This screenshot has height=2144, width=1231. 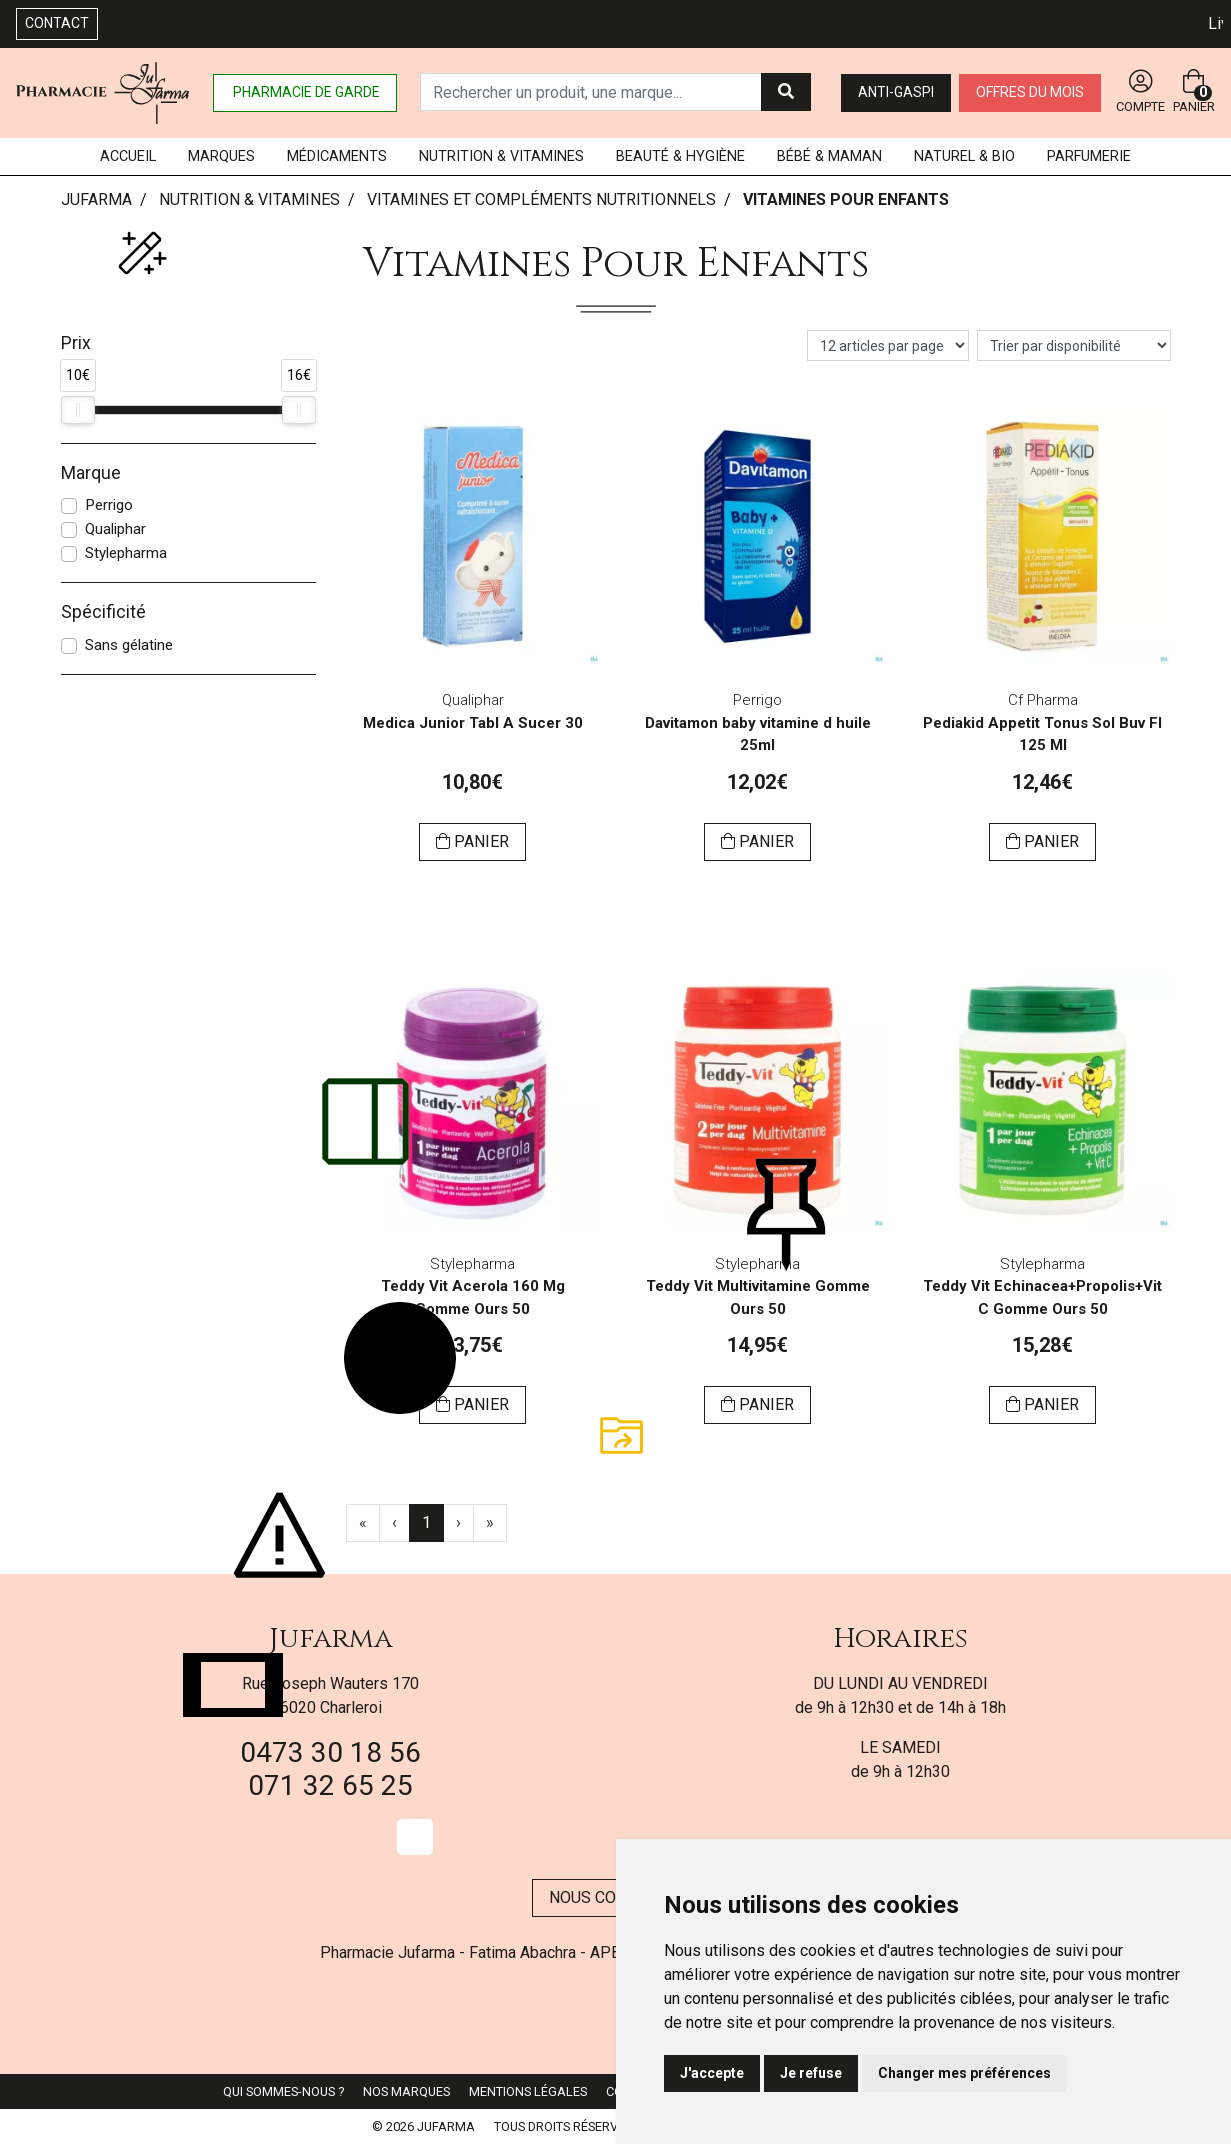 I want to click on indicates a selected or active state, so click(x=400, y=1358).